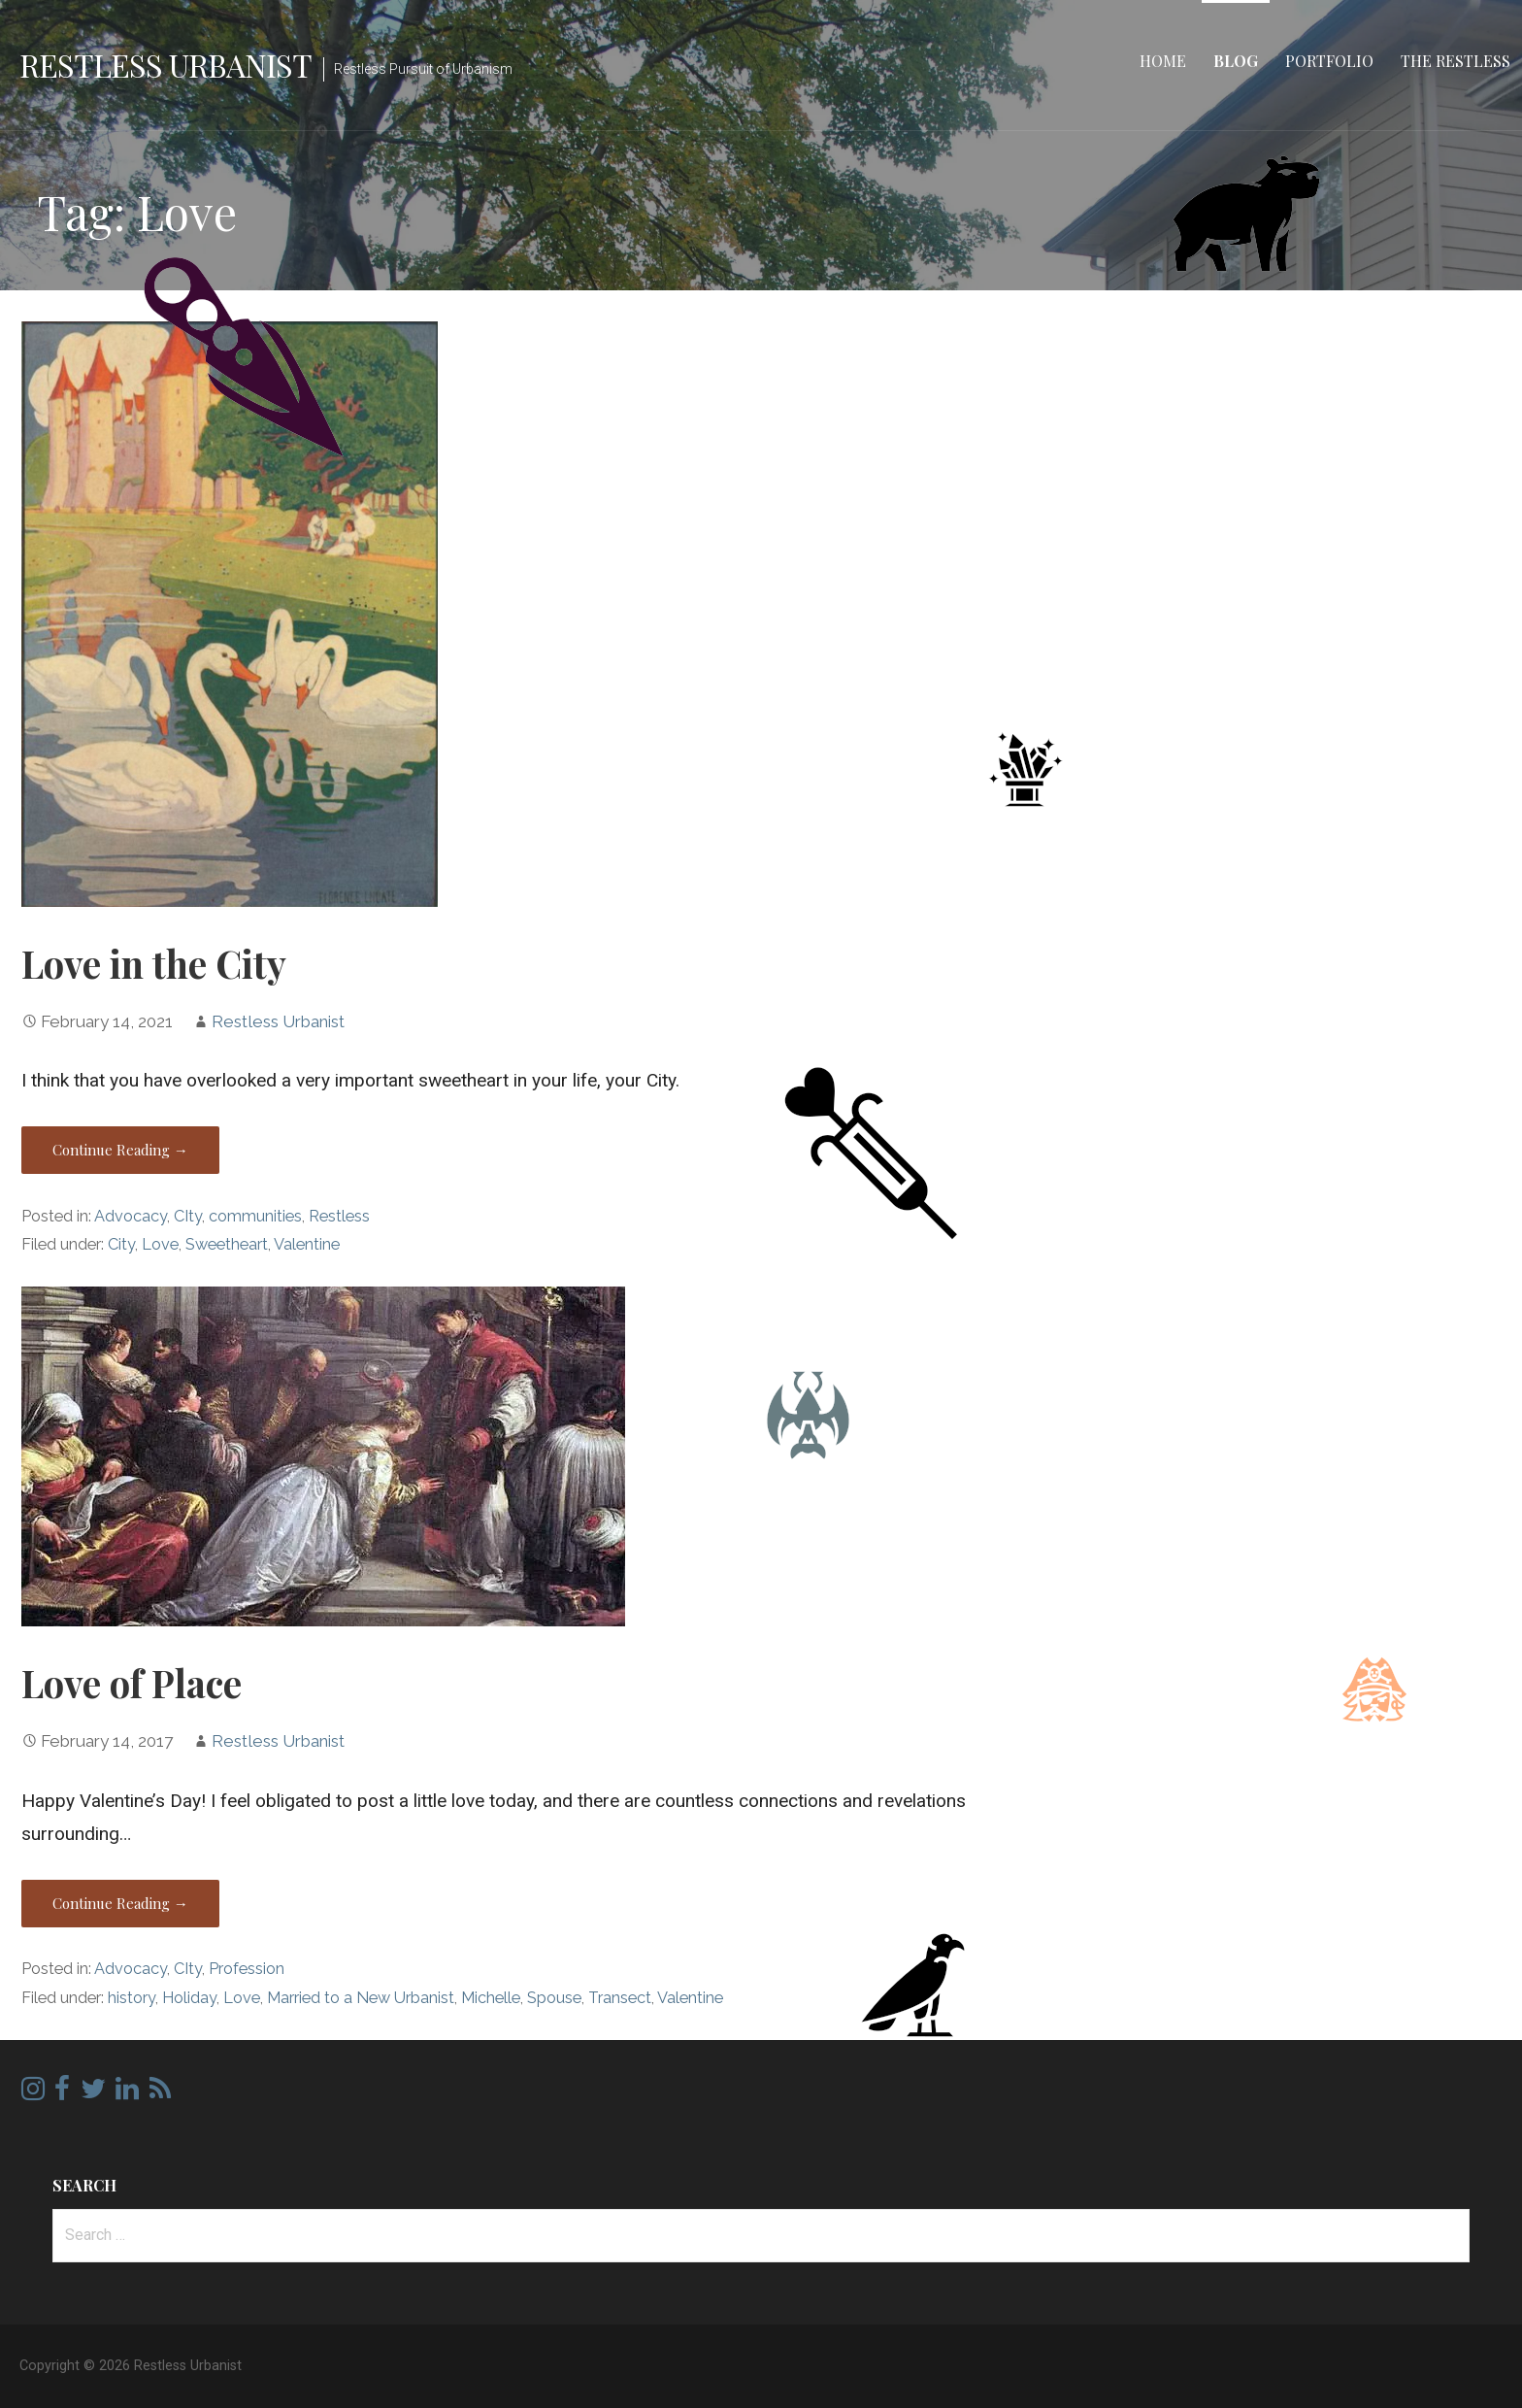 This screenshot has height=2408, width=1522. I want to click on egyptian-themed game element or character, so click(912, 1985).